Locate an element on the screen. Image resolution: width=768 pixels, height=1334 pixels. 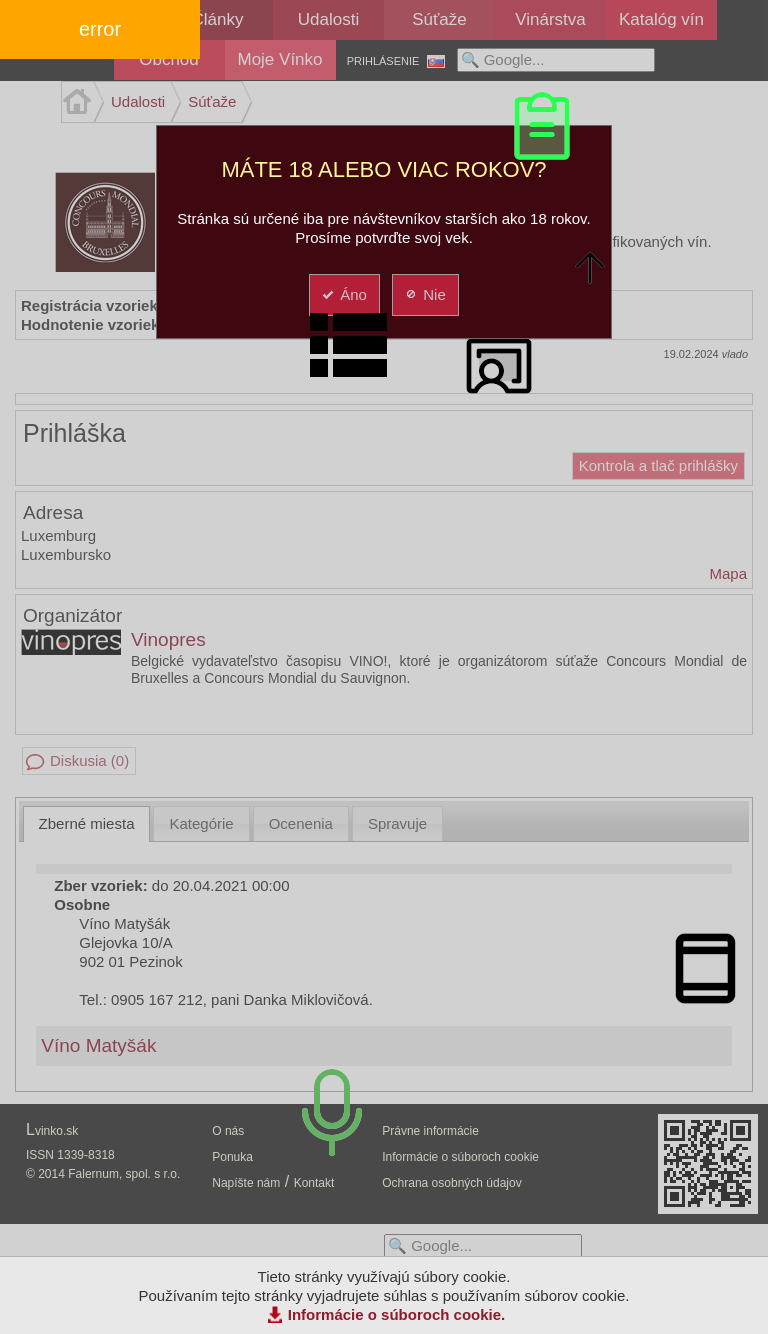
tap to start voice recording is located at coordinates (332, 1111).